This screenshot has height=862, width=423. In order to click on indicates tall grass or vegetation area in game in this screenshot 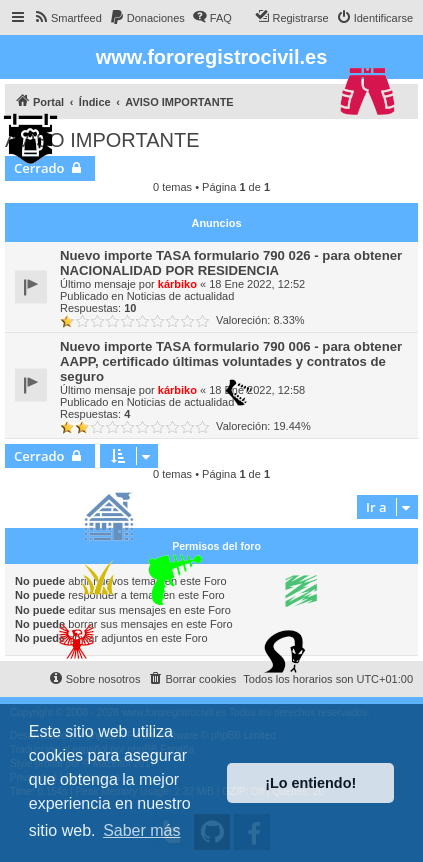, I will do `click(97, 576)`.